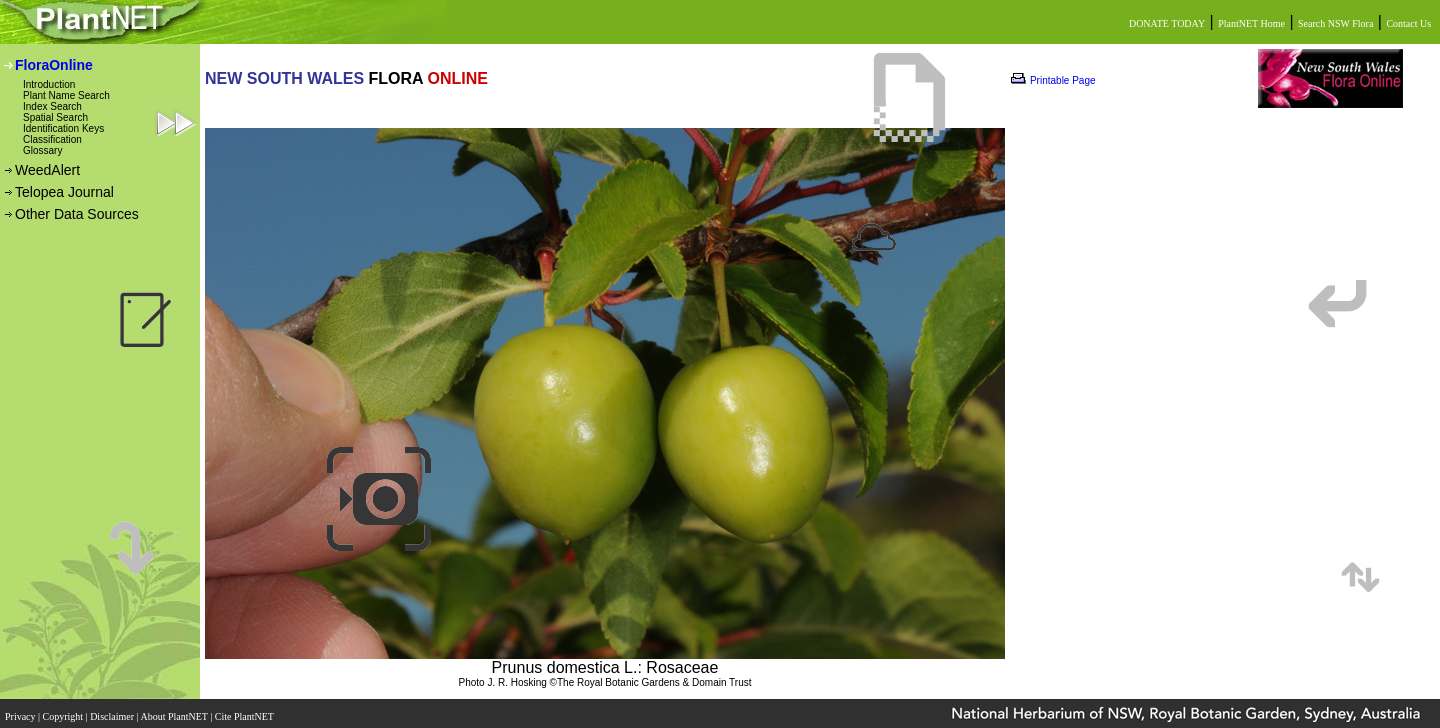 The width and height of the screenshot is (1440, 728). What do you see at coordinates (175, 123) in the screenshot?
I see `skip forward in media playback` at bounding box center [175, 123].